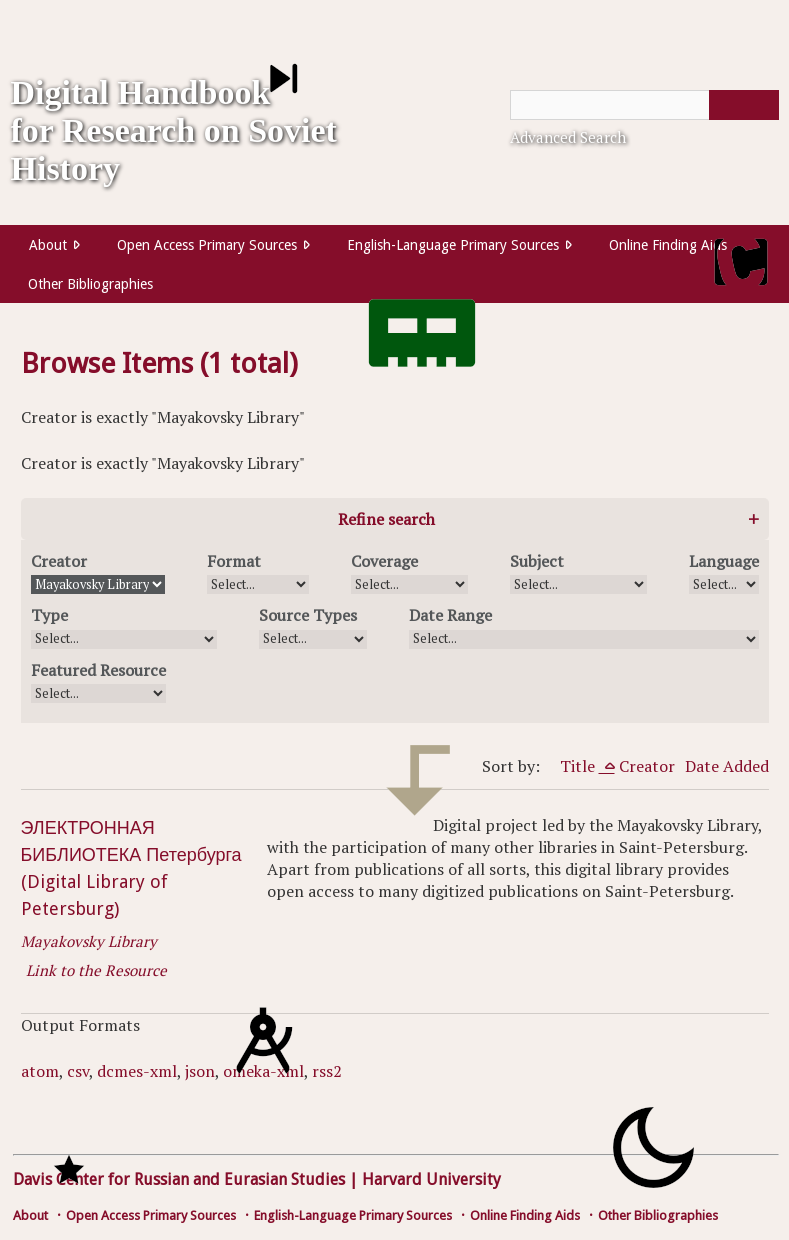 The height and width of the screenshot is (1240, 789). What do you see at coordinates (741, 262) in the screenshot?
I see `contao CMS logo` at bounding box center [741, 262].